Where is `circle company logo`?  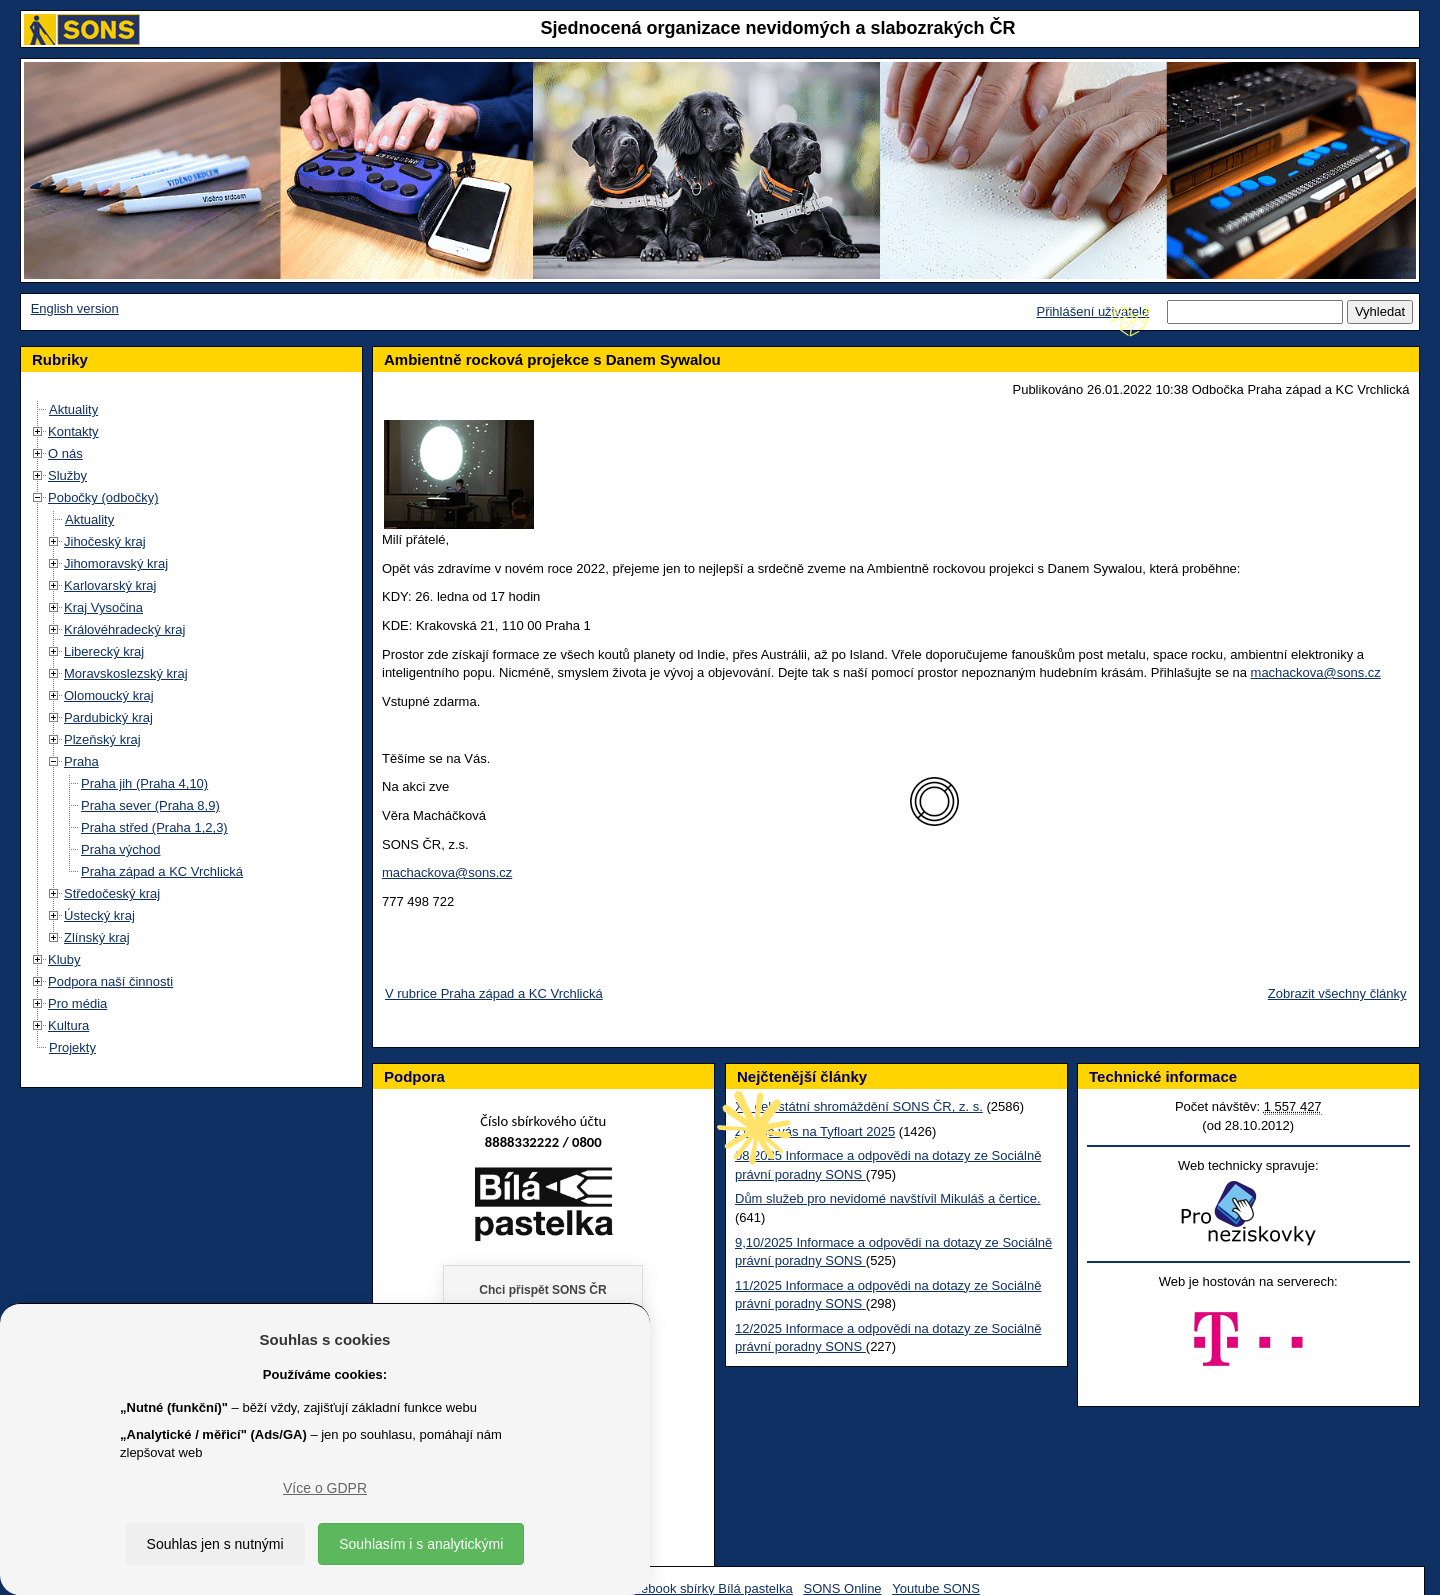
circle company logo is located at coordinates (934, 801).